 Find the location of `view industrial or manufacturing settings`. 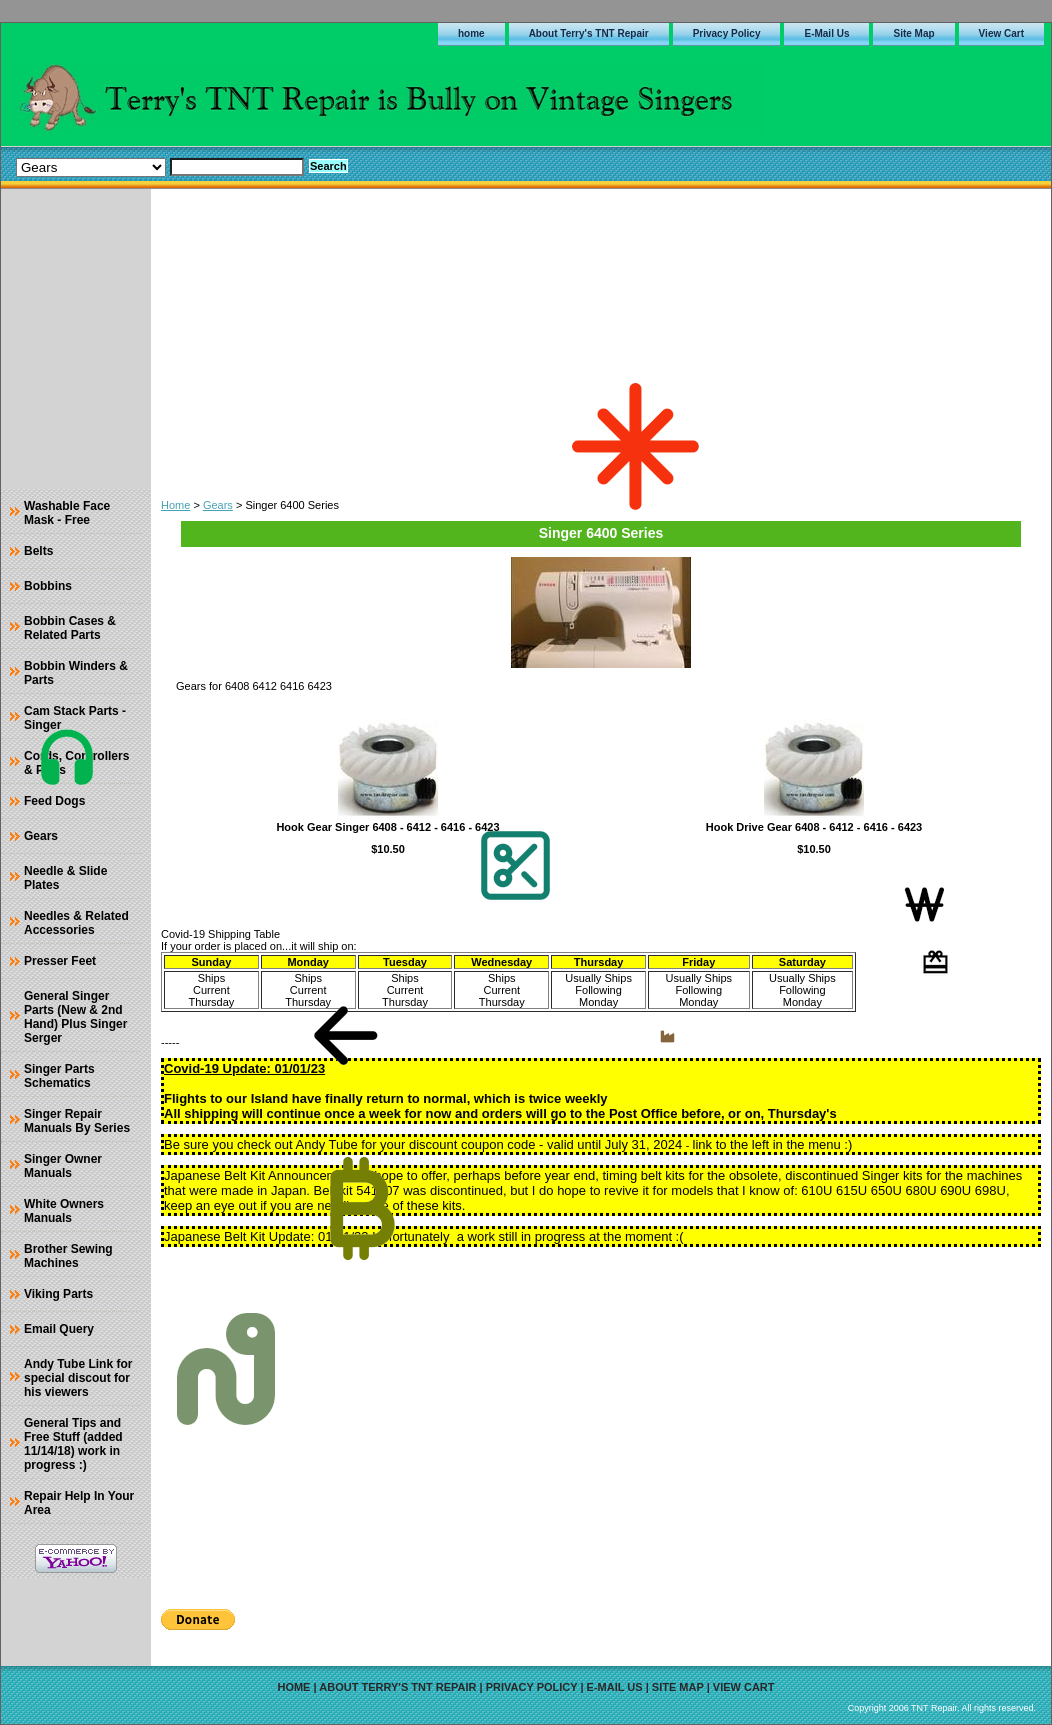

view industrial or manufacturing settings is located at coordinates (667, 1036).